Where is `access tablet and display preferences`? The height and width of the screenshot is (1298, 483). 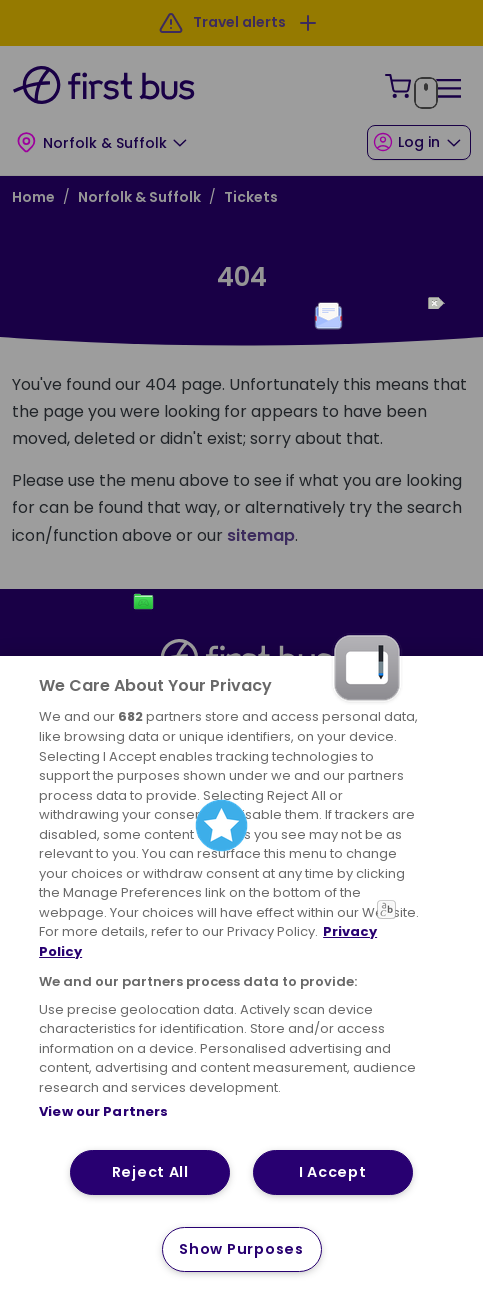
access tablet and display preferences is located at coordinates (367, 669).